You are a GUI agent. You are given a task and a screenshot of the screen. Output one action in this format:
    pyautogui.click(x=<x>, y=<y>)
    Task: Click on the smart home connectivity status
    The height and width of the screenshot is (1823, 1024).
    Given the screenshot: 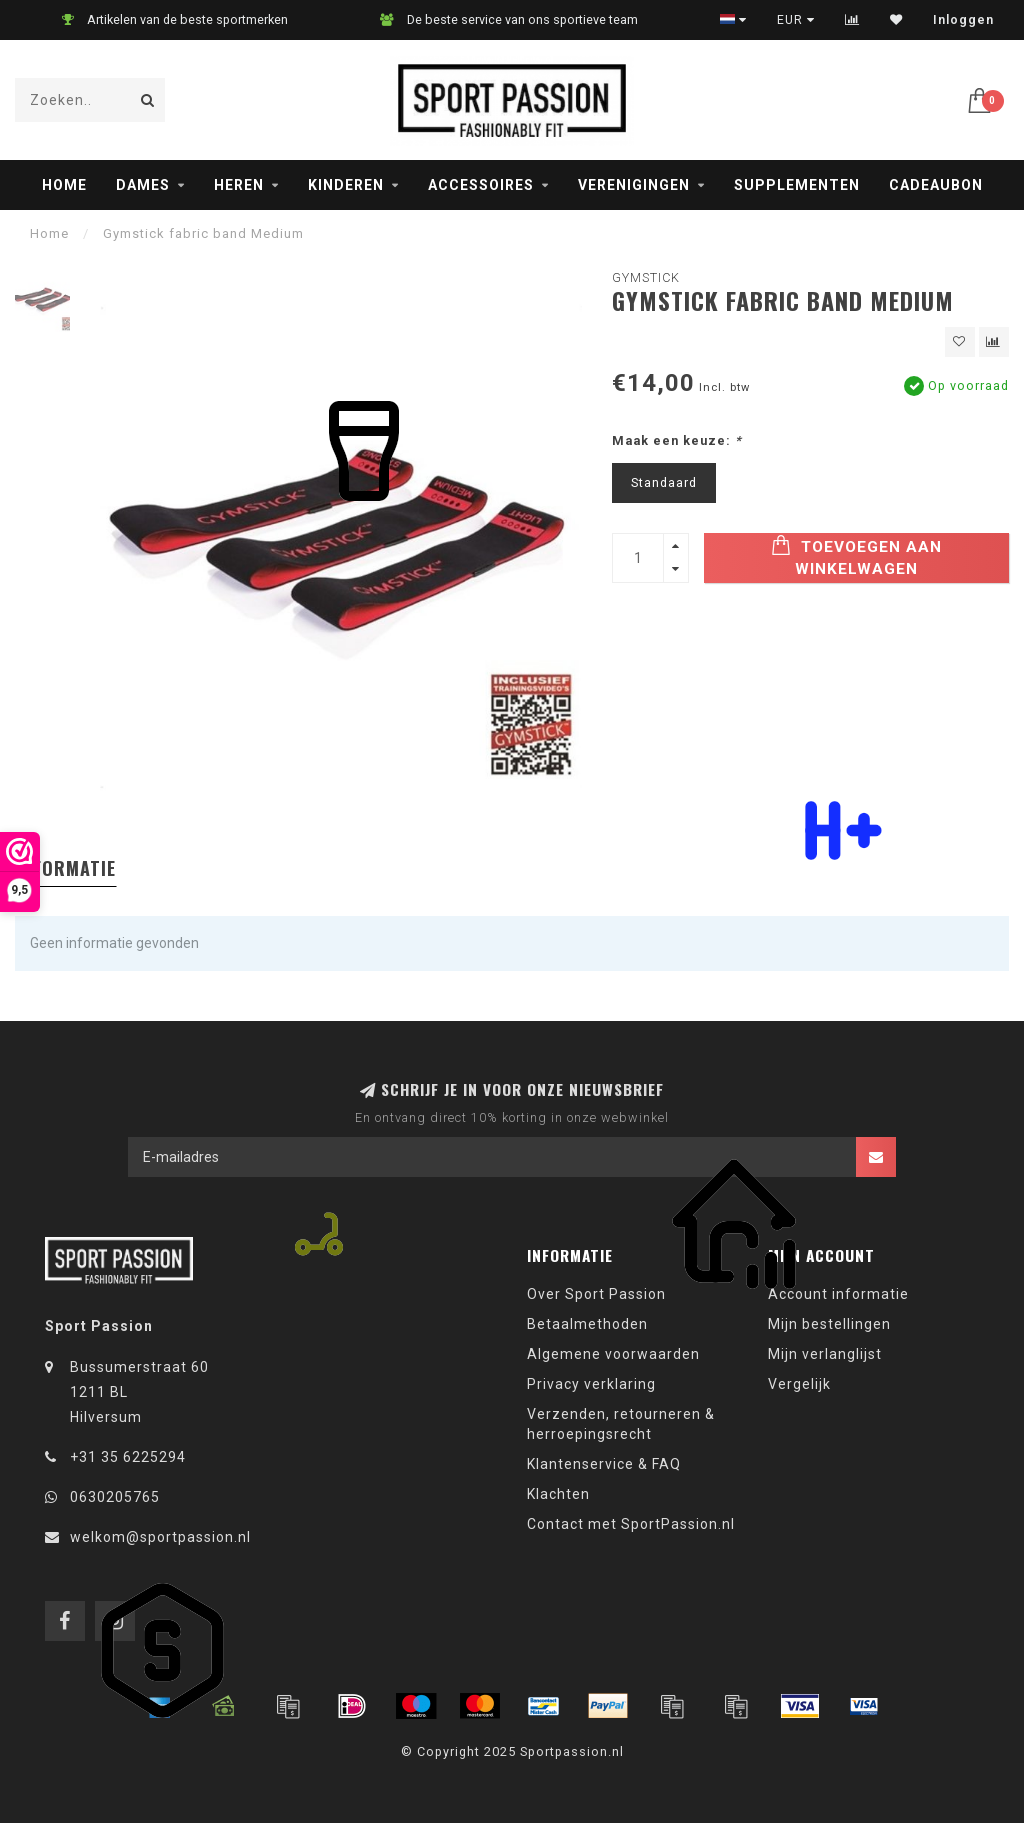 What is the action you would take?
    pyautogui.click(x=734, y=1221)
    